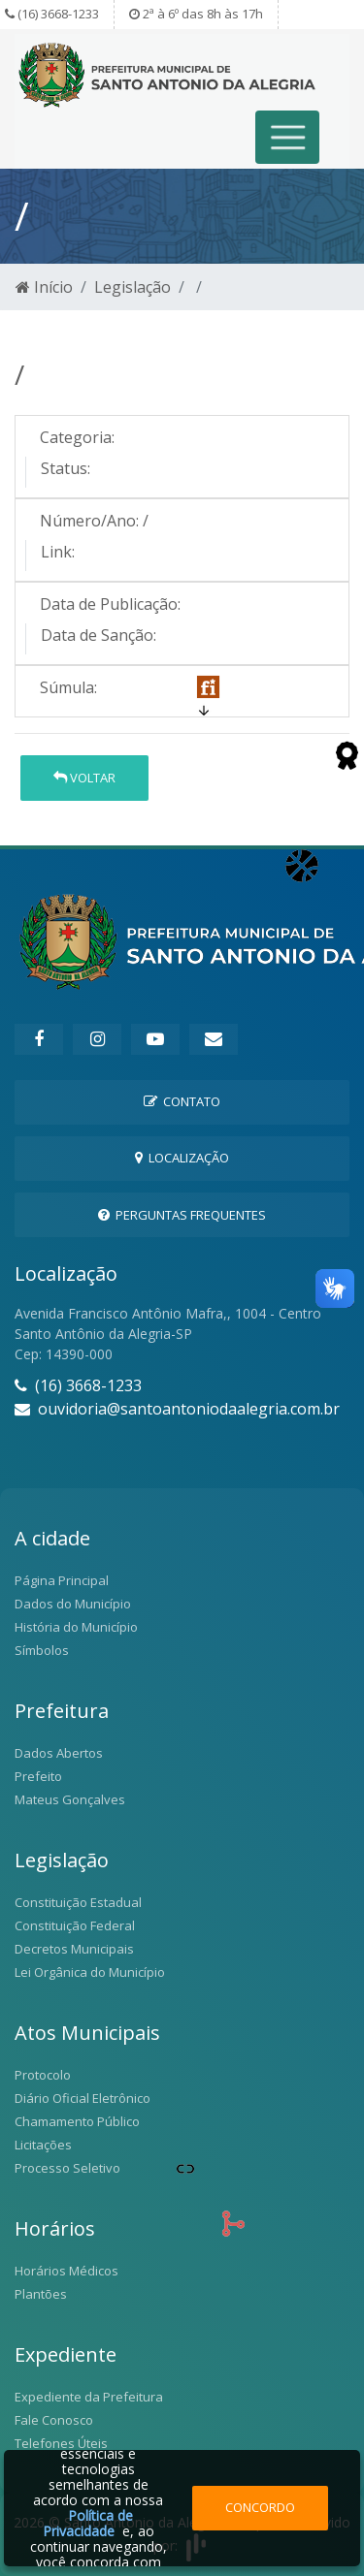 This screenshot has width=364, height=2576. What do you see at coordinates (233, 2223) in the screenshot?
I see `merge branches in version control` at bounding box center [233, 2223].